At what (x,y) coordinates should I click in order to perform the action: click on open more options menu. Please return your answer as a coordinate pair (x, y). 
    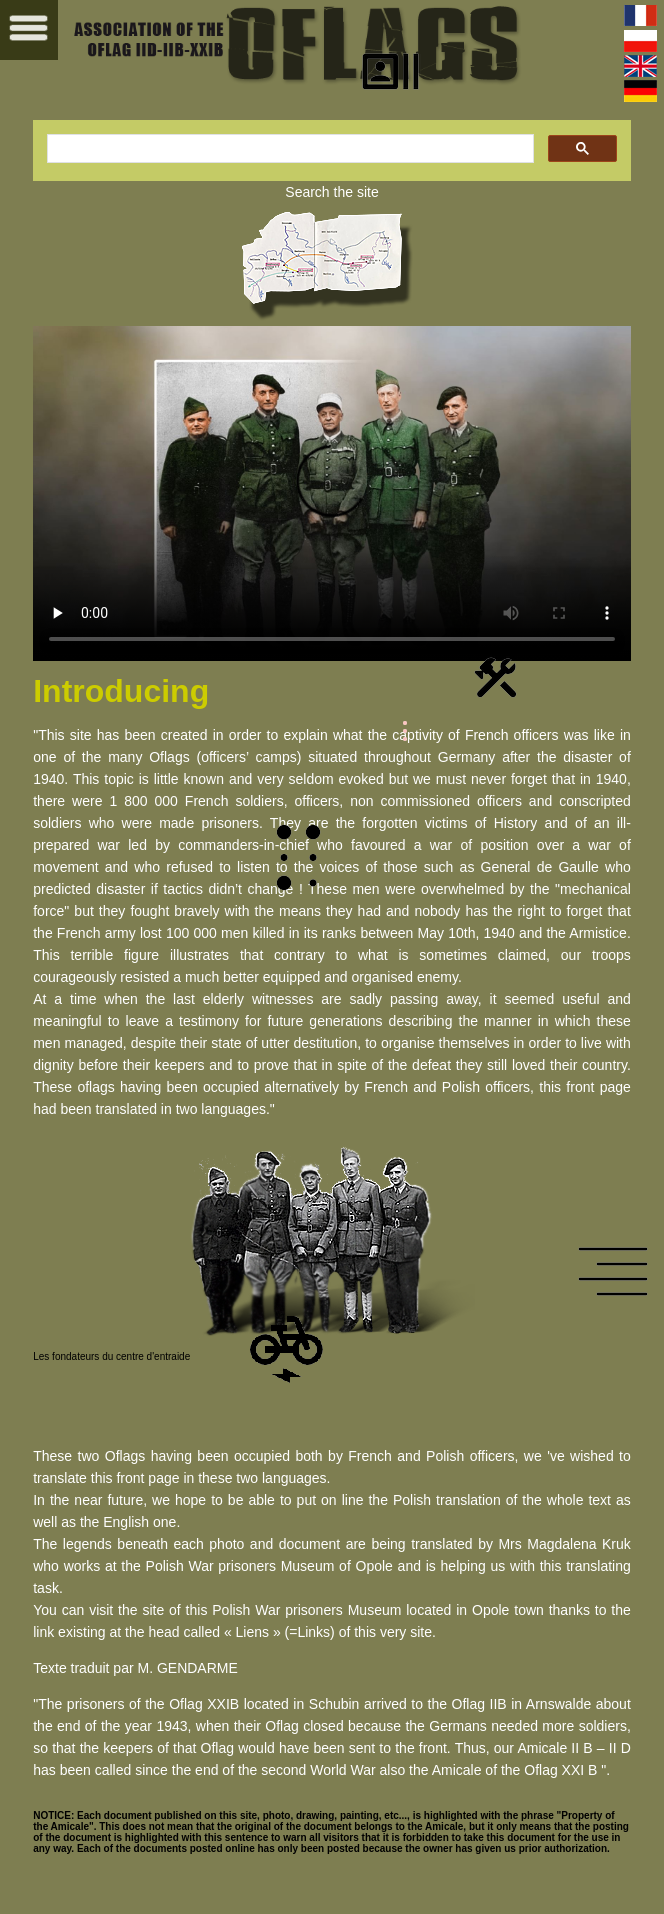
    Looking at the image, I should click on (405, 731).